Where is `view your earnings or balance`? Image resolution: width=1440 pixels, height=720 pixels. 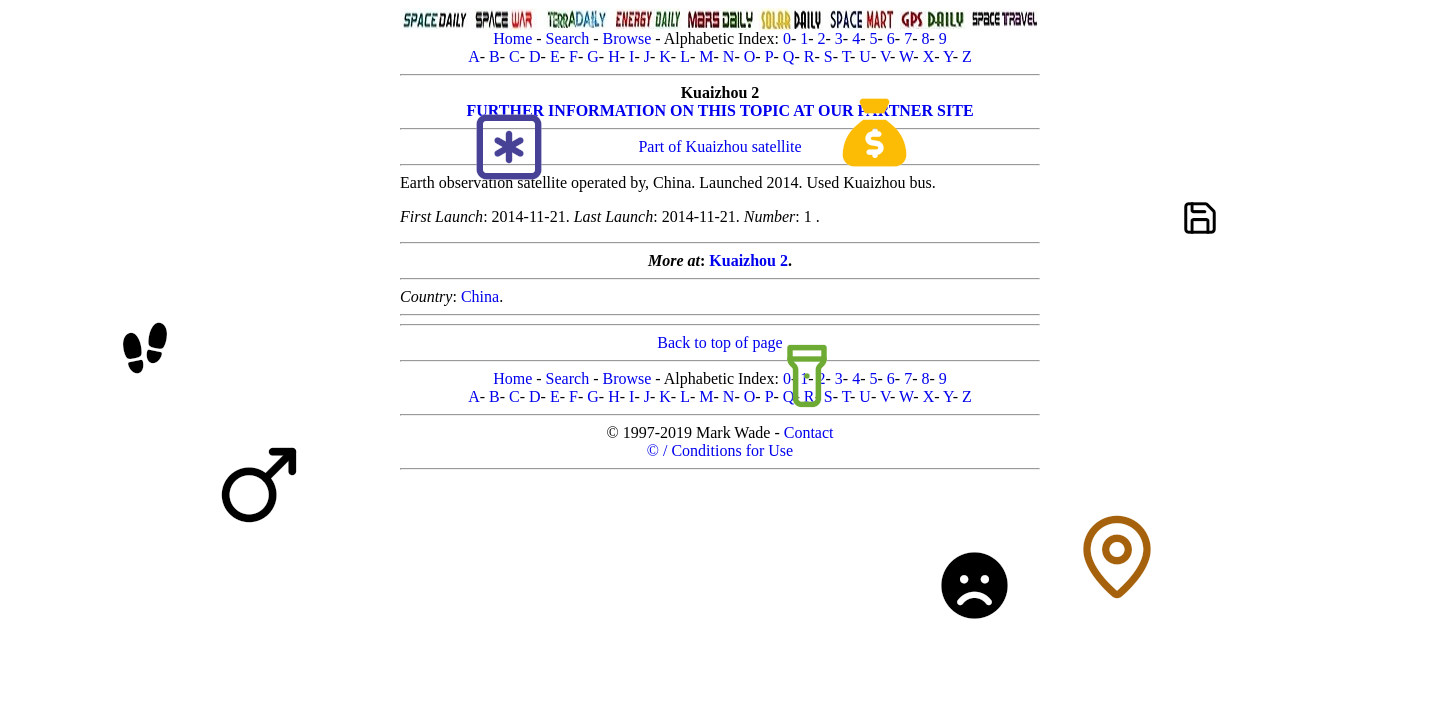 view your earnings or balance is located at coordinates (874, 132).